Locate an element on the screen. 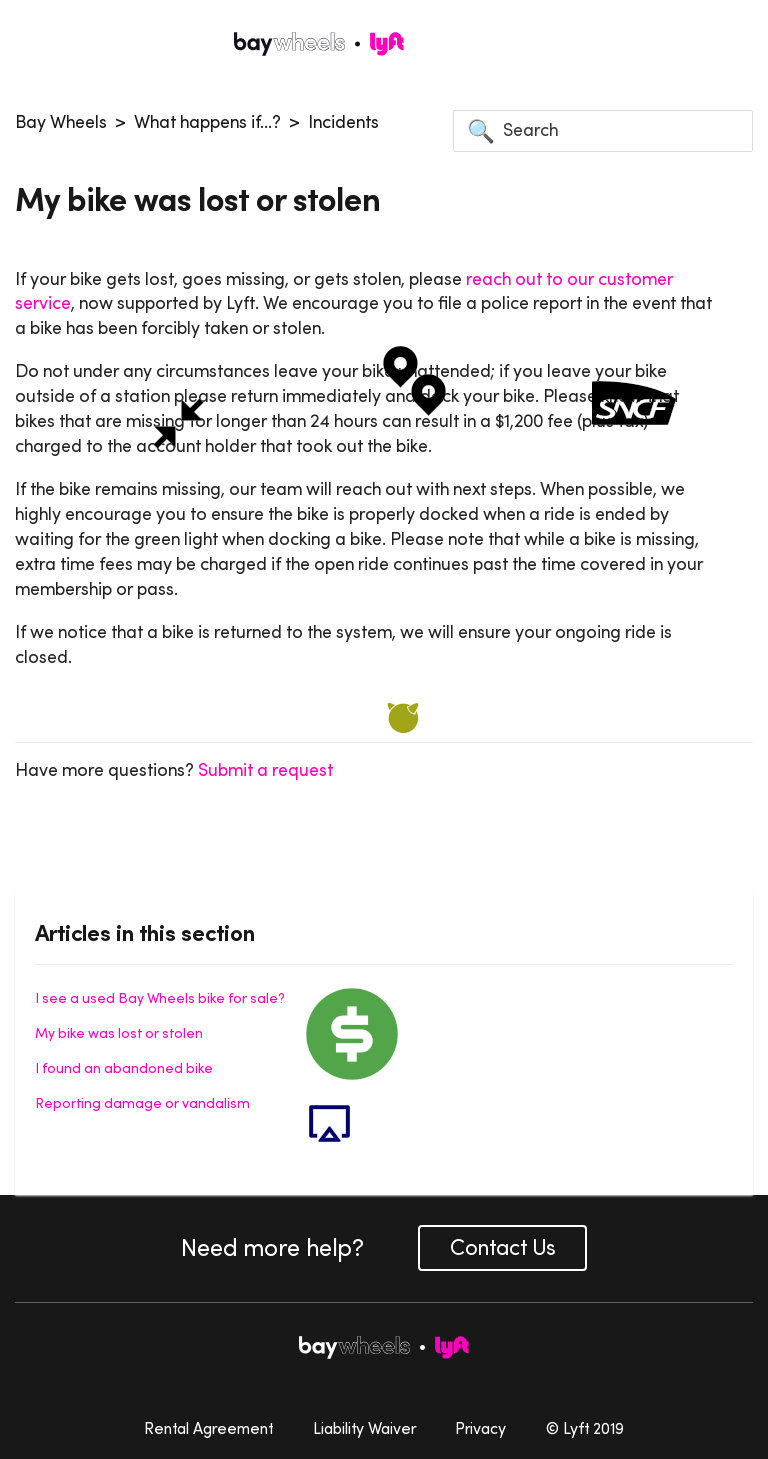 The width and height of the screenshot is (768, 1459). stream content to an external display via airplay is located at coordinates (329, 1123).